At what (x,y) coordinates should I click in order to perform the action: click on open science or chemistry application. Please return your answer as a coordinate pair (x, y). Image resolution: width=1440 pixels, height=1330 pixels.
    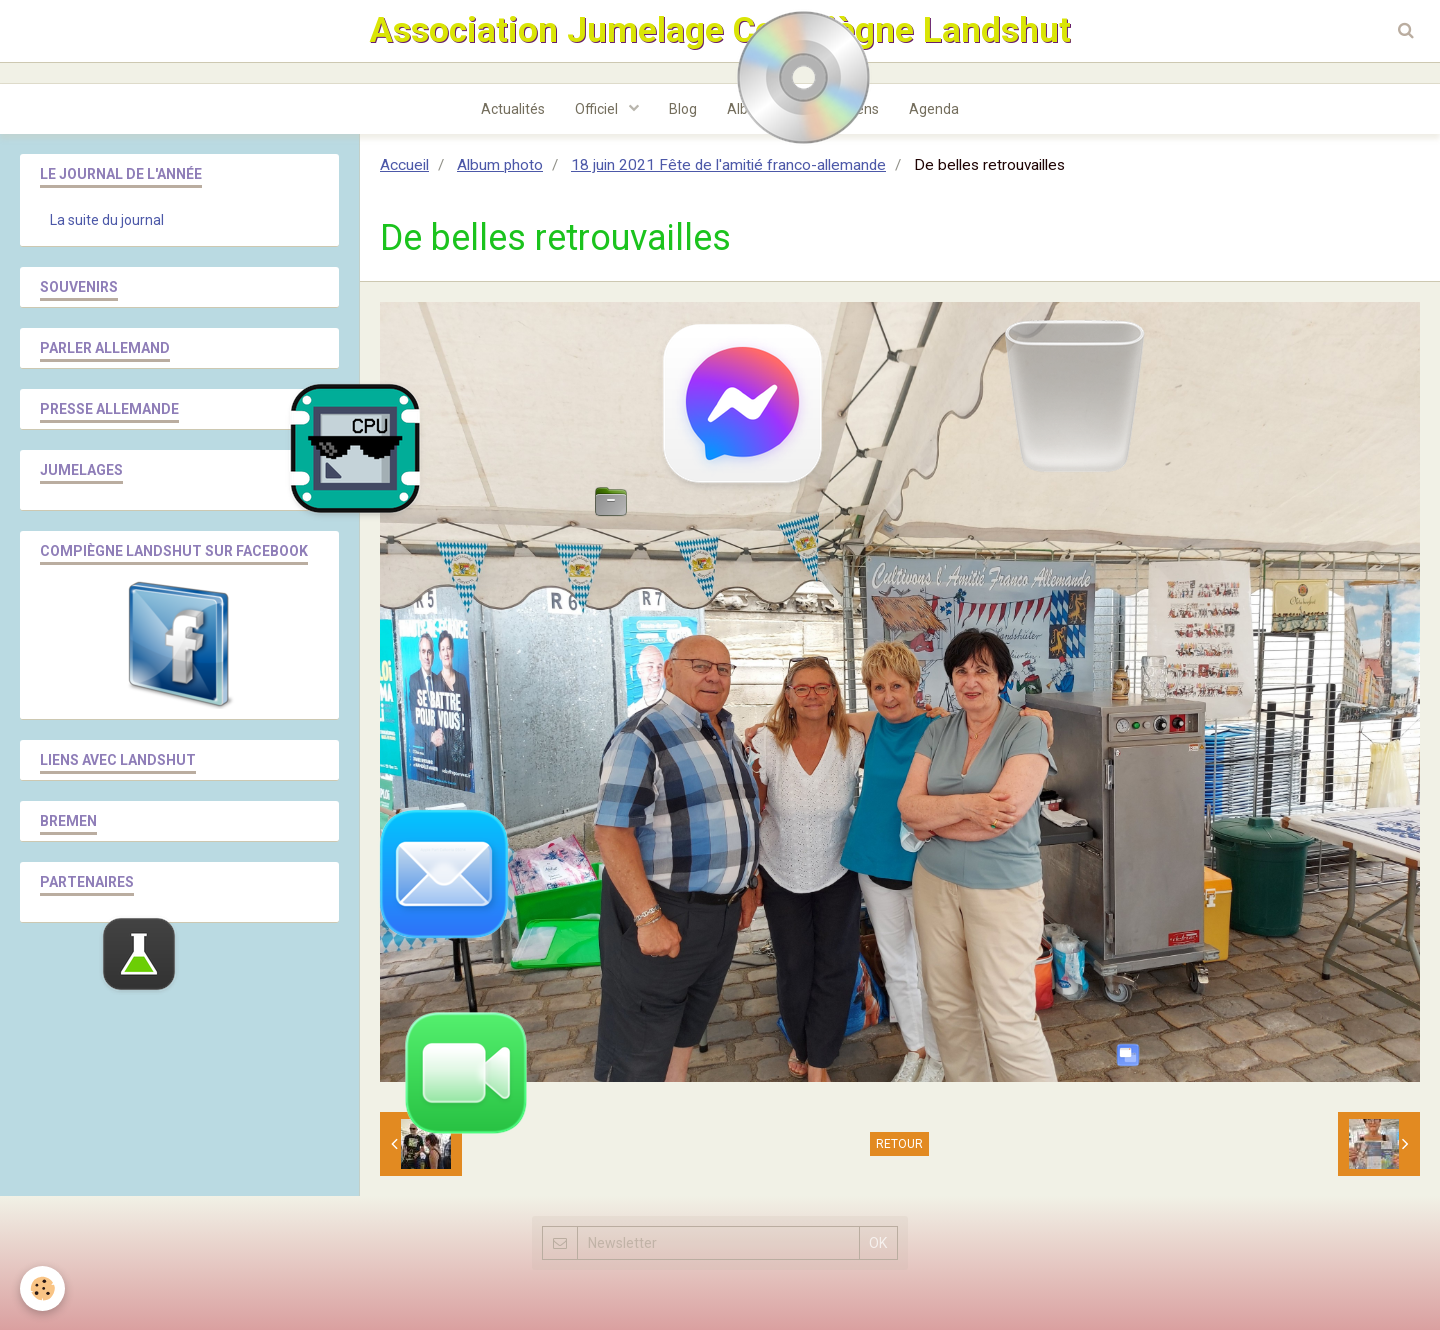
    Looking at the image, I should click on (139, 954).